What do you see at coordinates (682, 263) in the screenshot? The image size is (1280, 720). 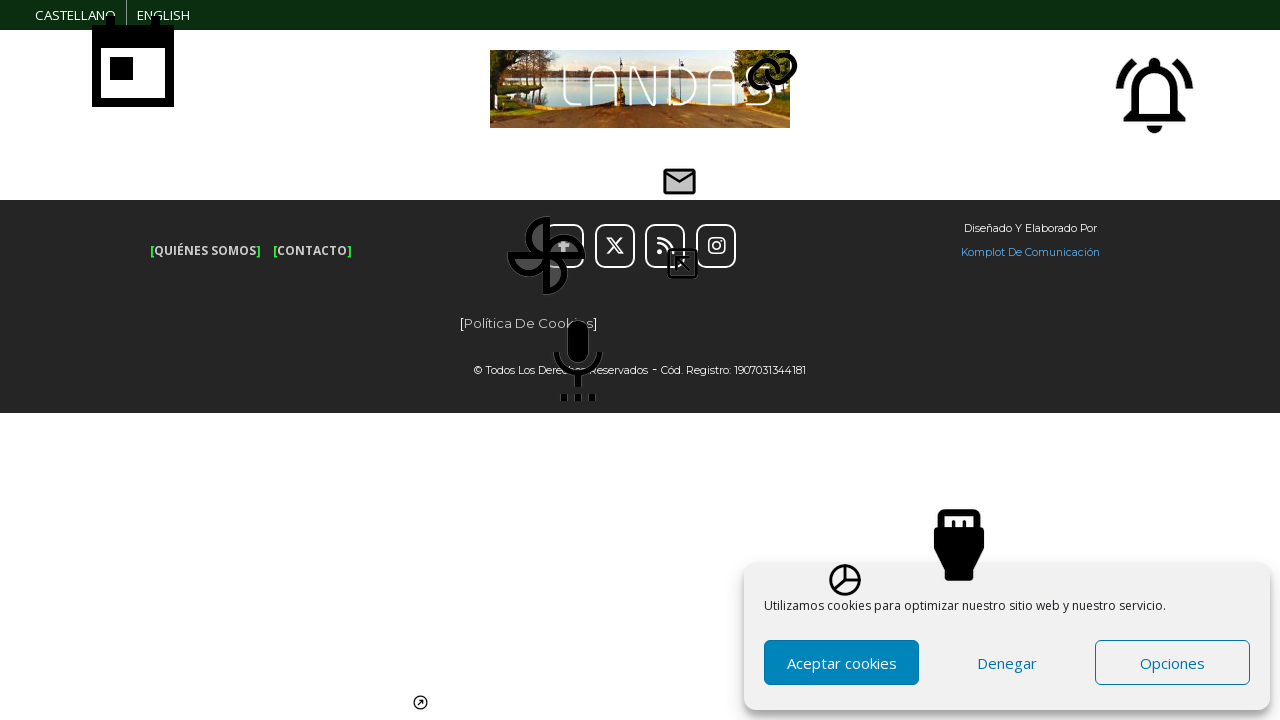 I see `navigate back to previous screen` at bounding box center [682, 263].